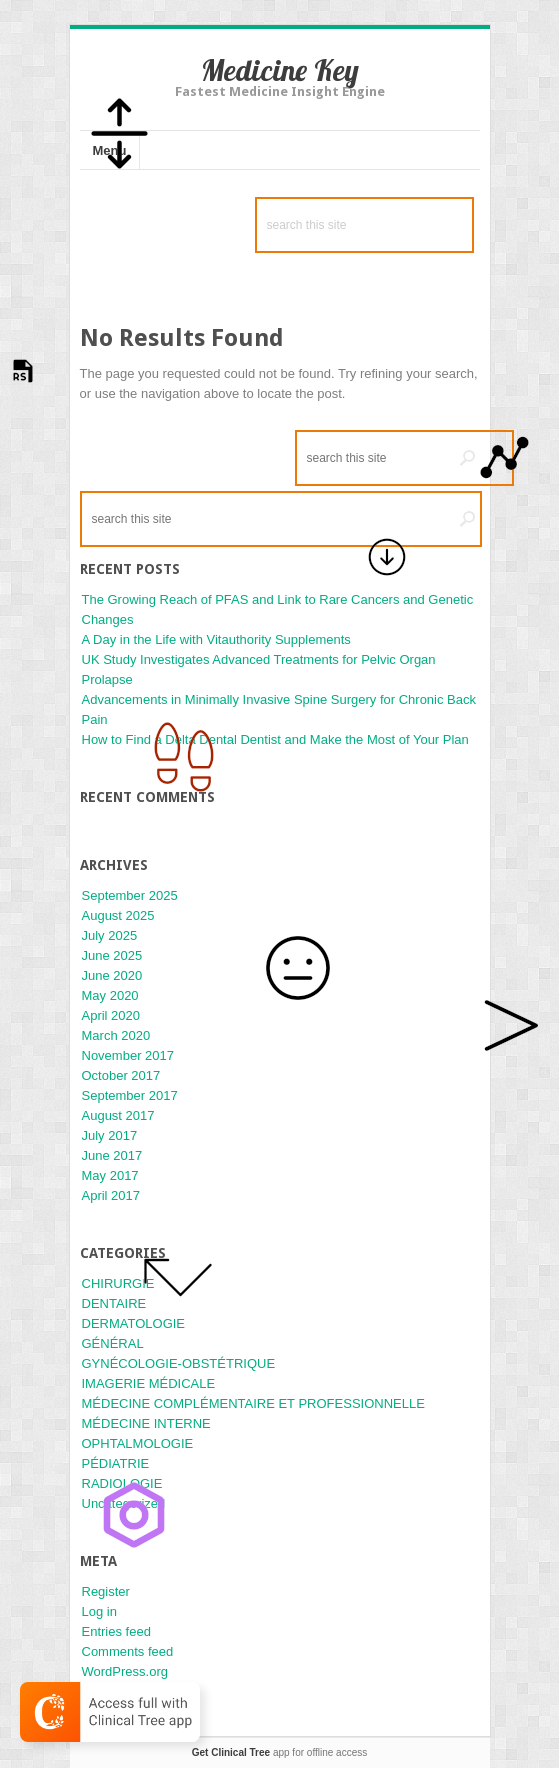 The height and width of the screenshot is (1768, 559). Describe the element at coordinates (504, 457) in the screenshot. I see `view connected data points or analytics` at that location.